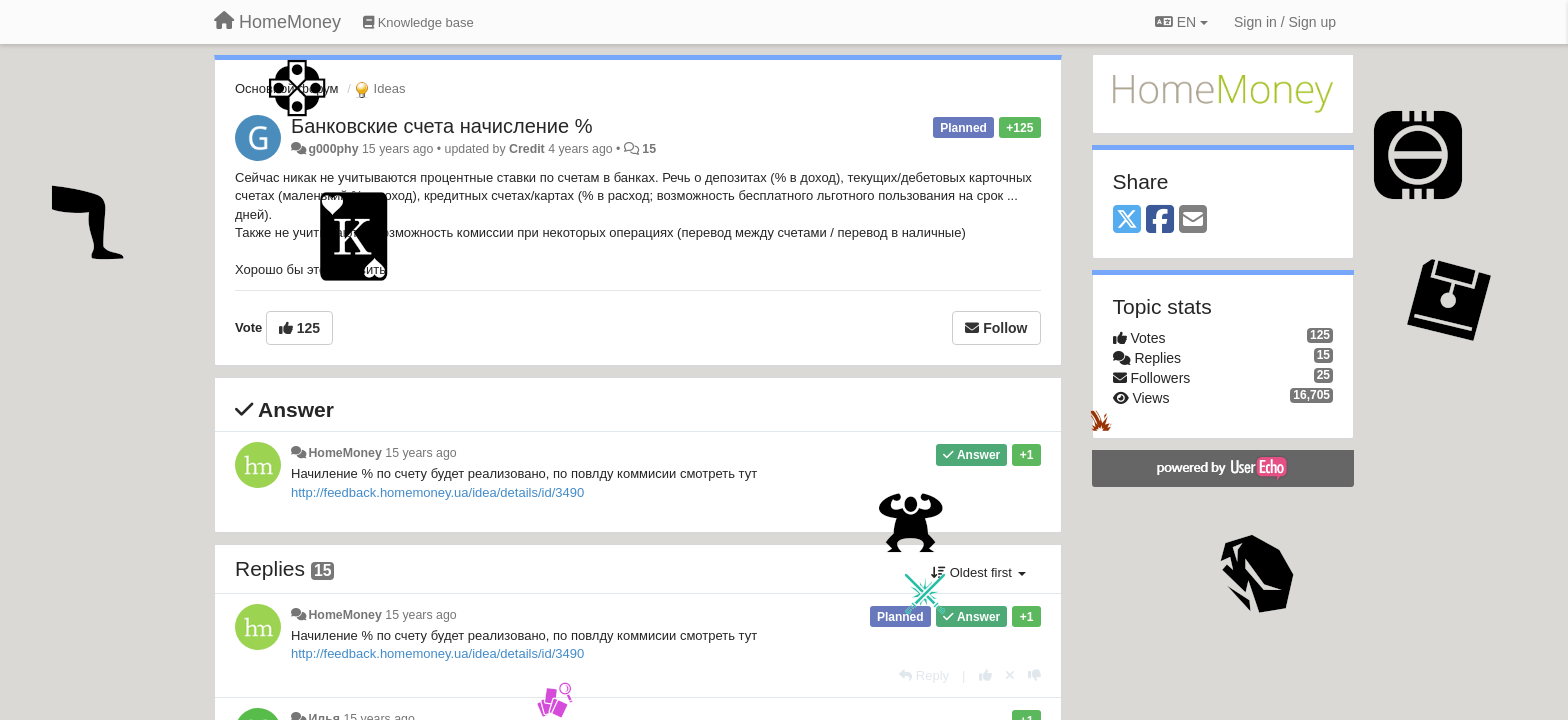  I want to click on save your current progress, so click(1449, 300).